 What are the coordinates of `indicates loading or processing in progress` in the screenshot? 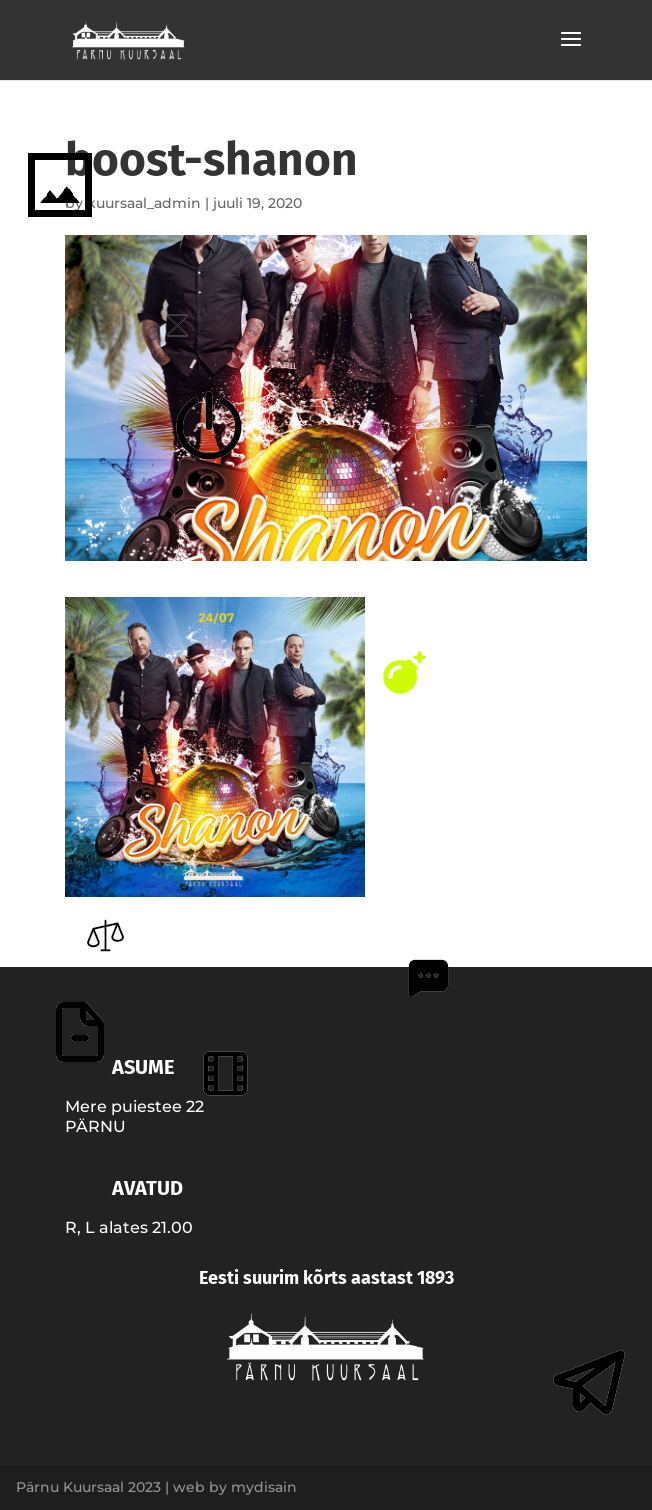 It's located at (177, 325).